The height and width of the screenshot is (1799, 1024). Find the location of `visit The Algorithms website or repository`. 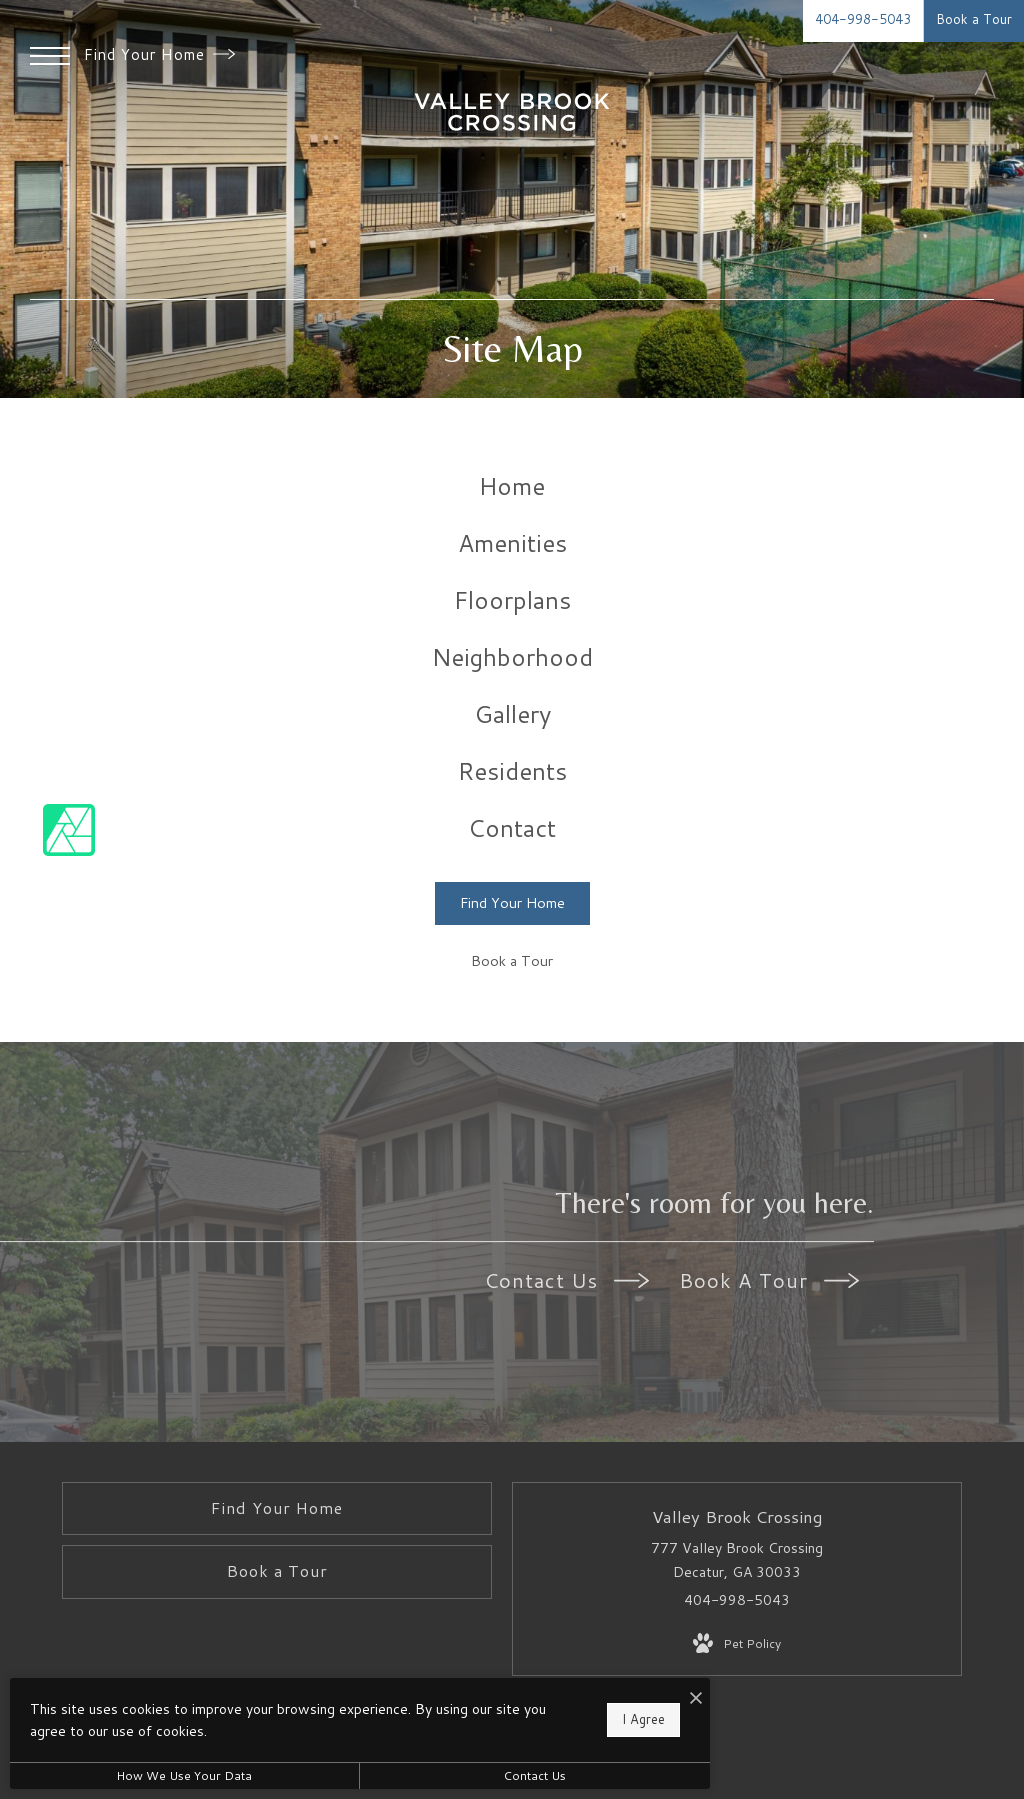

visit The Algorithms website or repository is located at coordinates (93, 345).